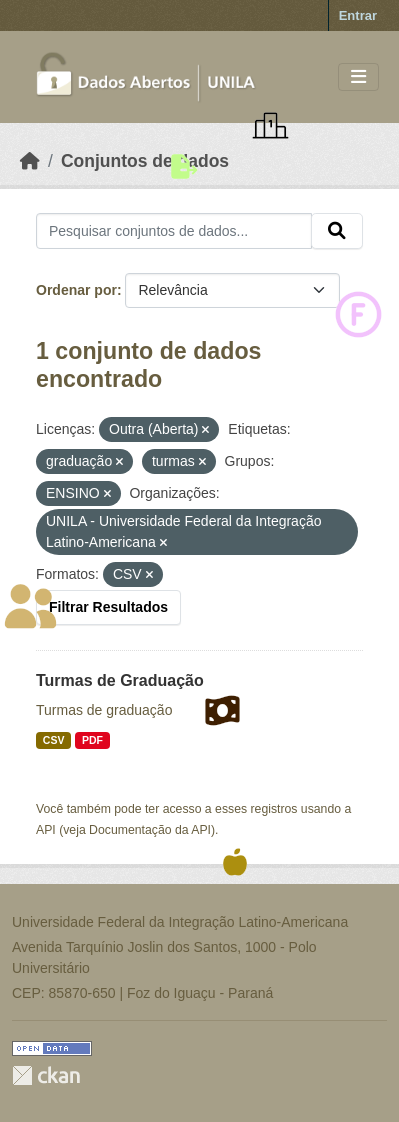  Describe the element at coordinates (30, 605) in the screenshot. I see `view group members` at that location.